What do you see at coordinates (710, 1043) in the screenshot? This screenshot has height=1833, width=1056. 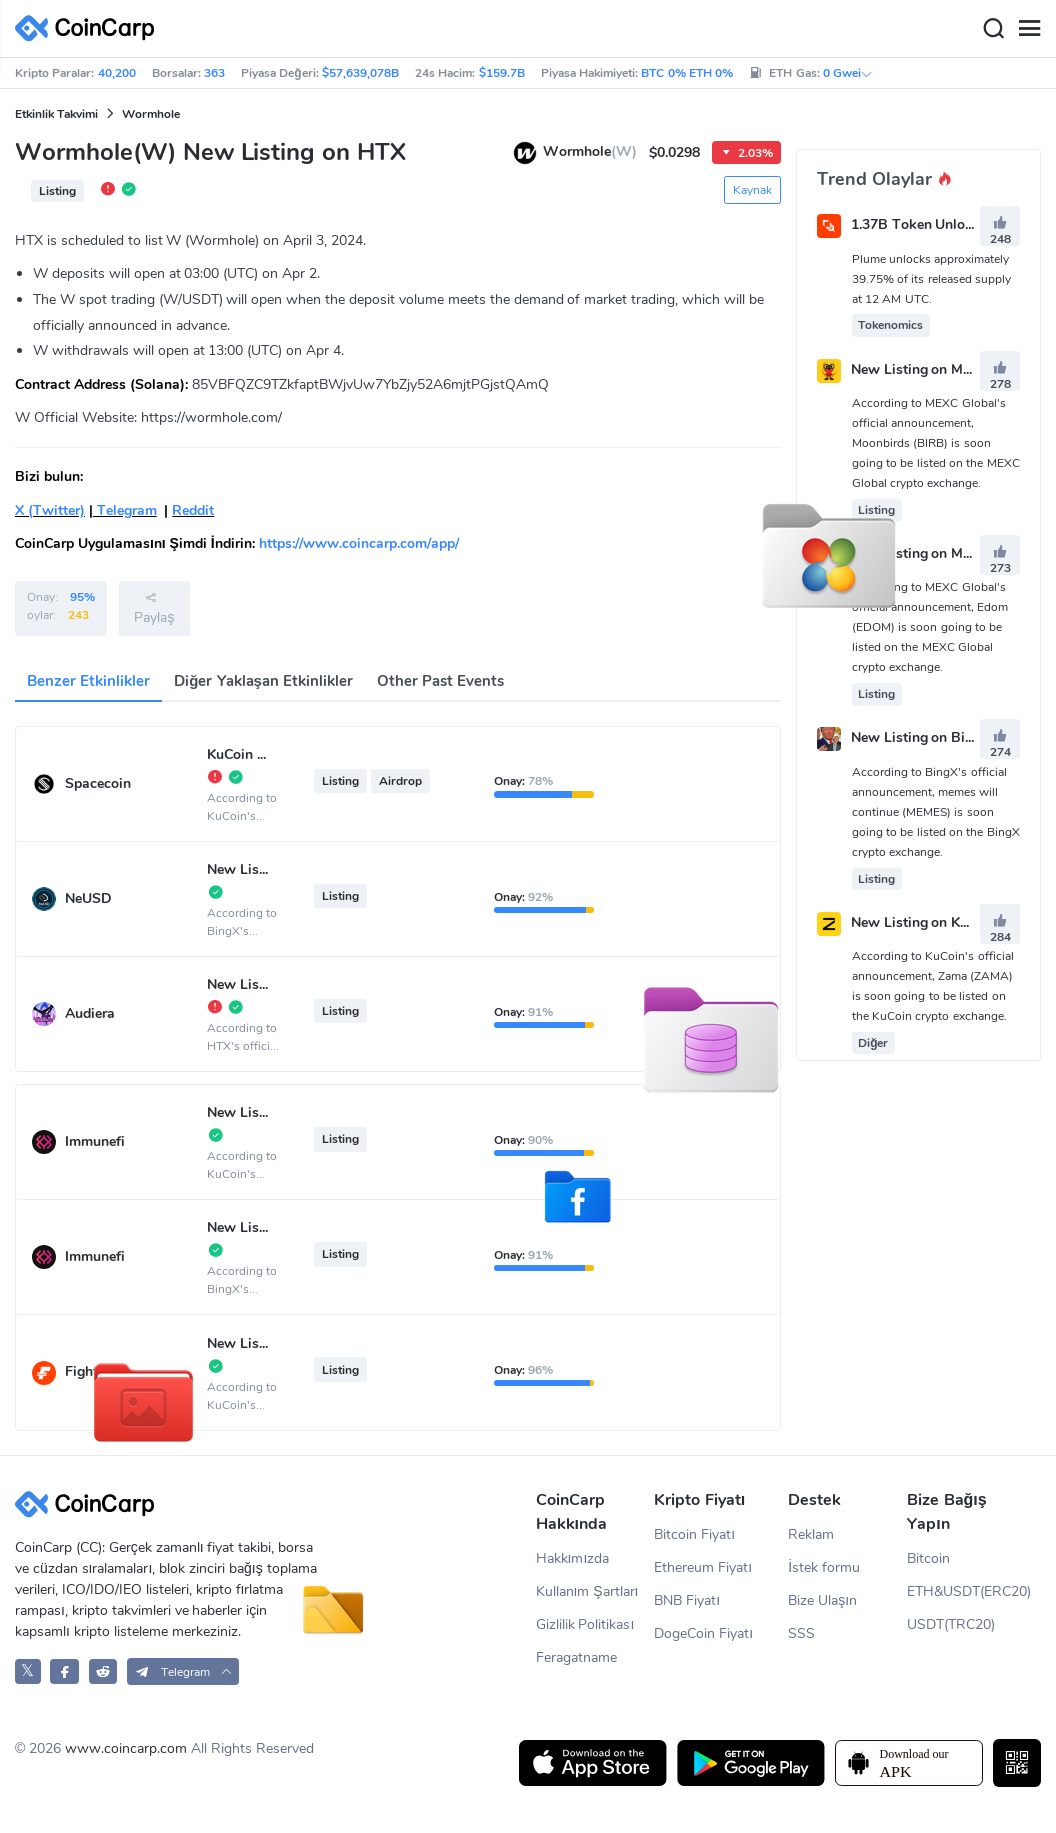 I see `open folder containing LibreOffice Base database files` at bounding box center [710, 1043].